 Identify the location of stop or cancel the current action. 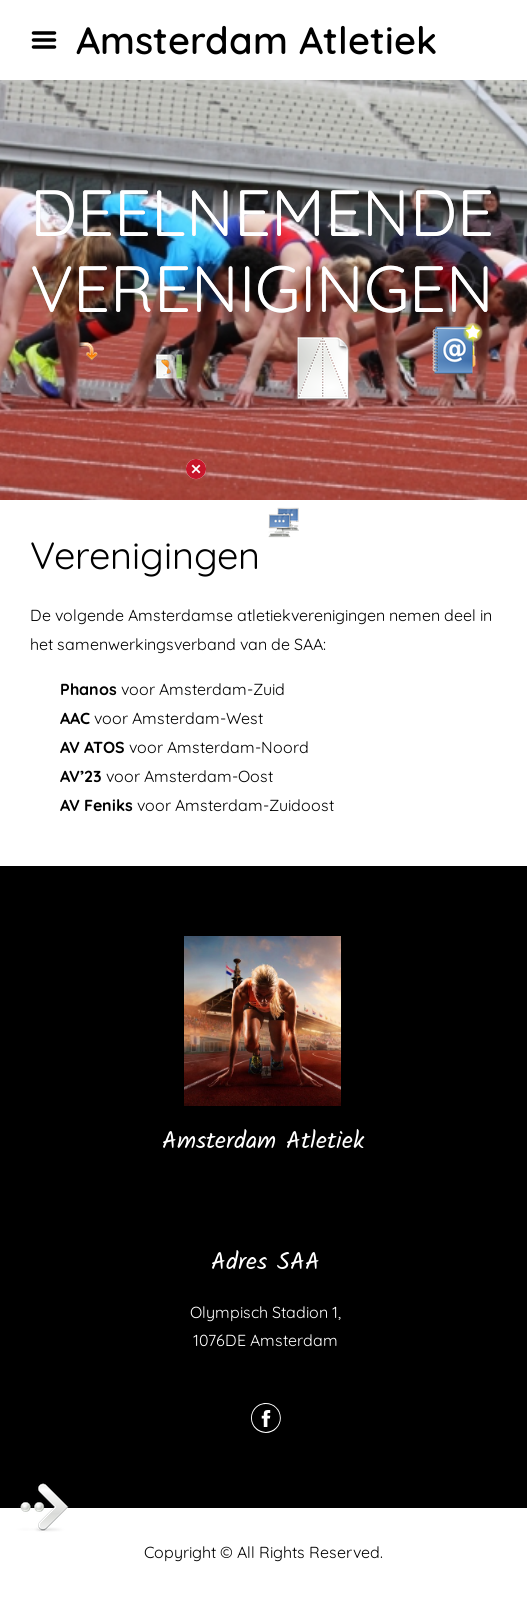
(196, 469).